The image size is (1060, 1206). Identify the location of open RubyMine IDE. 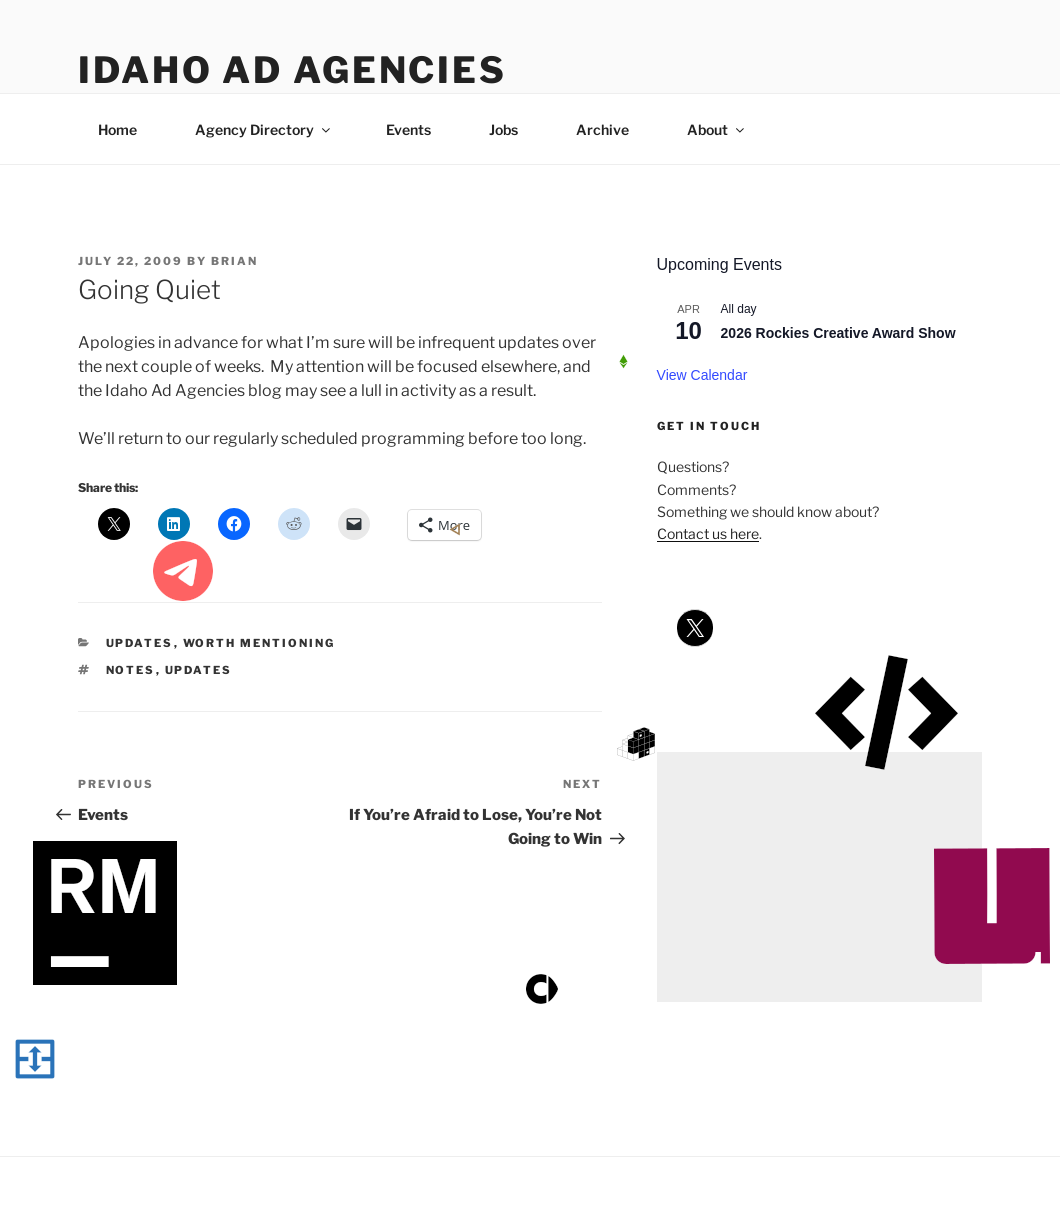
(105, 913).